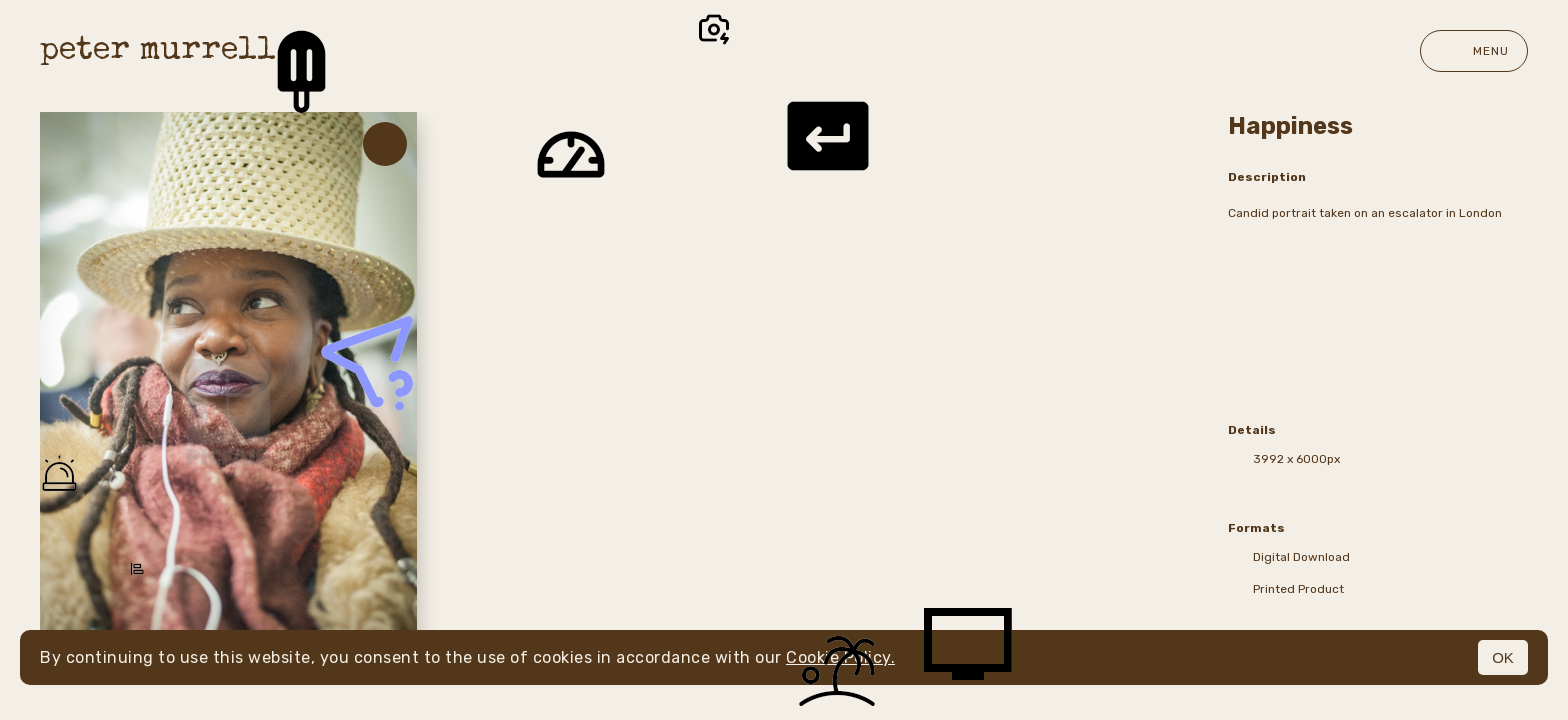  Describe the element at coordinates (368, 361) in the screenshot. I see `unknown or unconfirmed location` at that location.